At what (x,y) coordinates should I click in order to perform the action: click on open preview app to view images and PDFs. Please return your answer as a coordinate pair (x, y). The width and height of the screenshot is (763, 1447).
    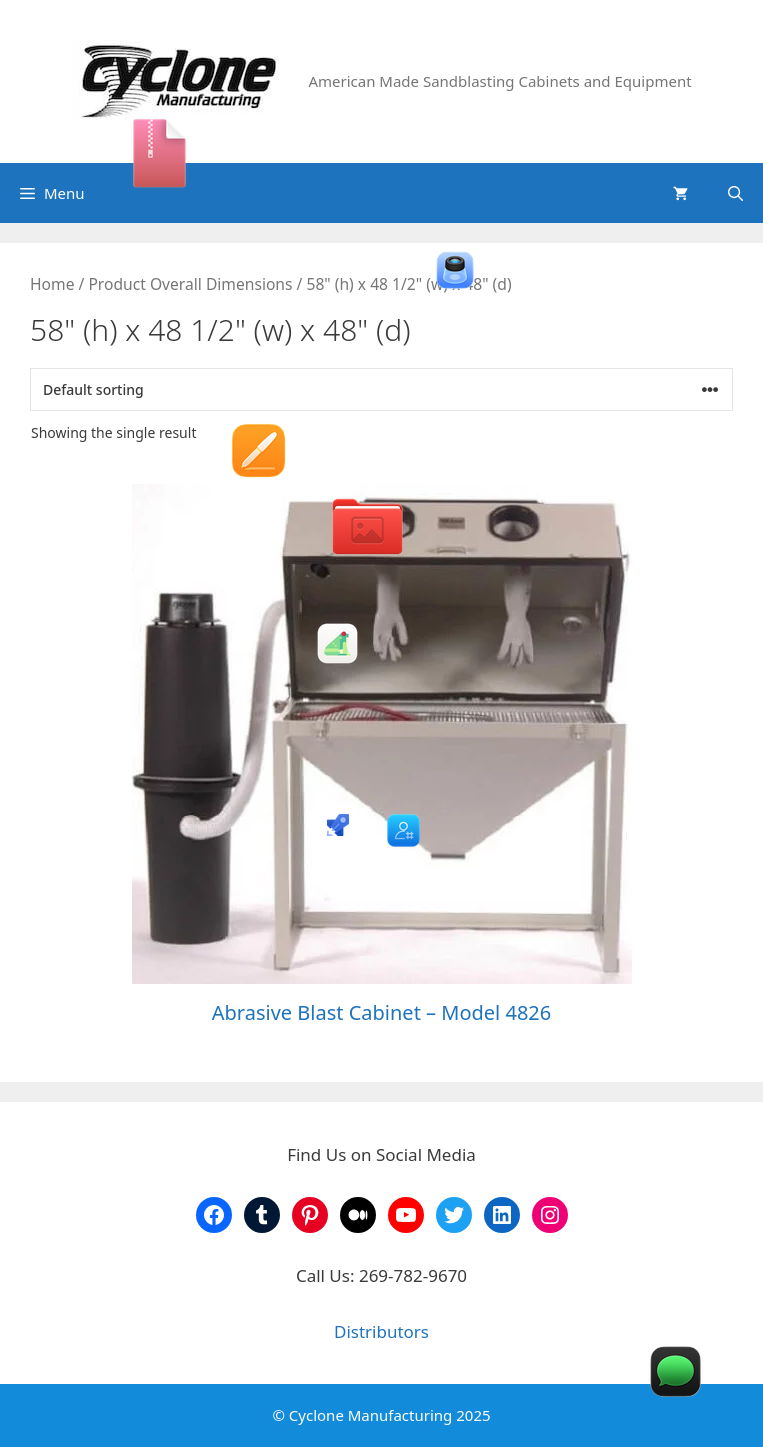
    Looking at the image, I should click on (455, 270).